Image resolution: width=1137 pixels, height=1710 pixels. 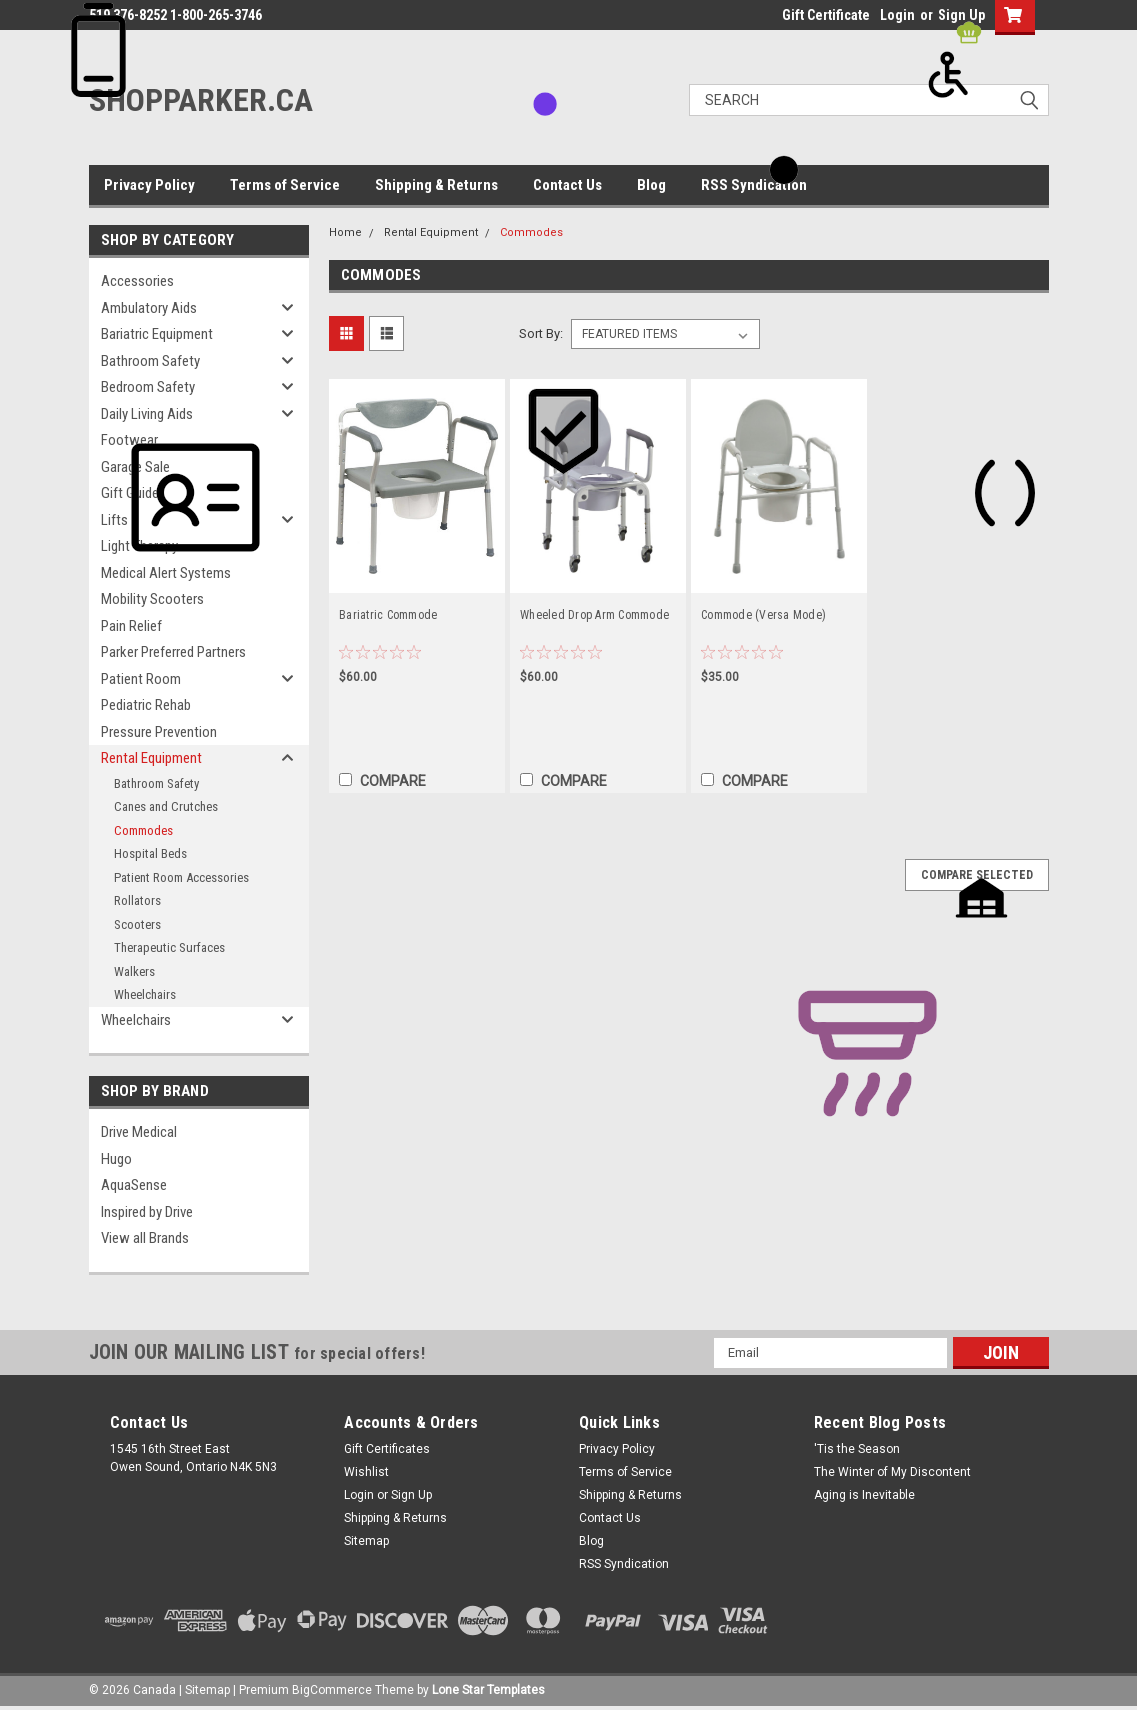 I want to click on accessibility options or settings, so click(x=949, y=74).